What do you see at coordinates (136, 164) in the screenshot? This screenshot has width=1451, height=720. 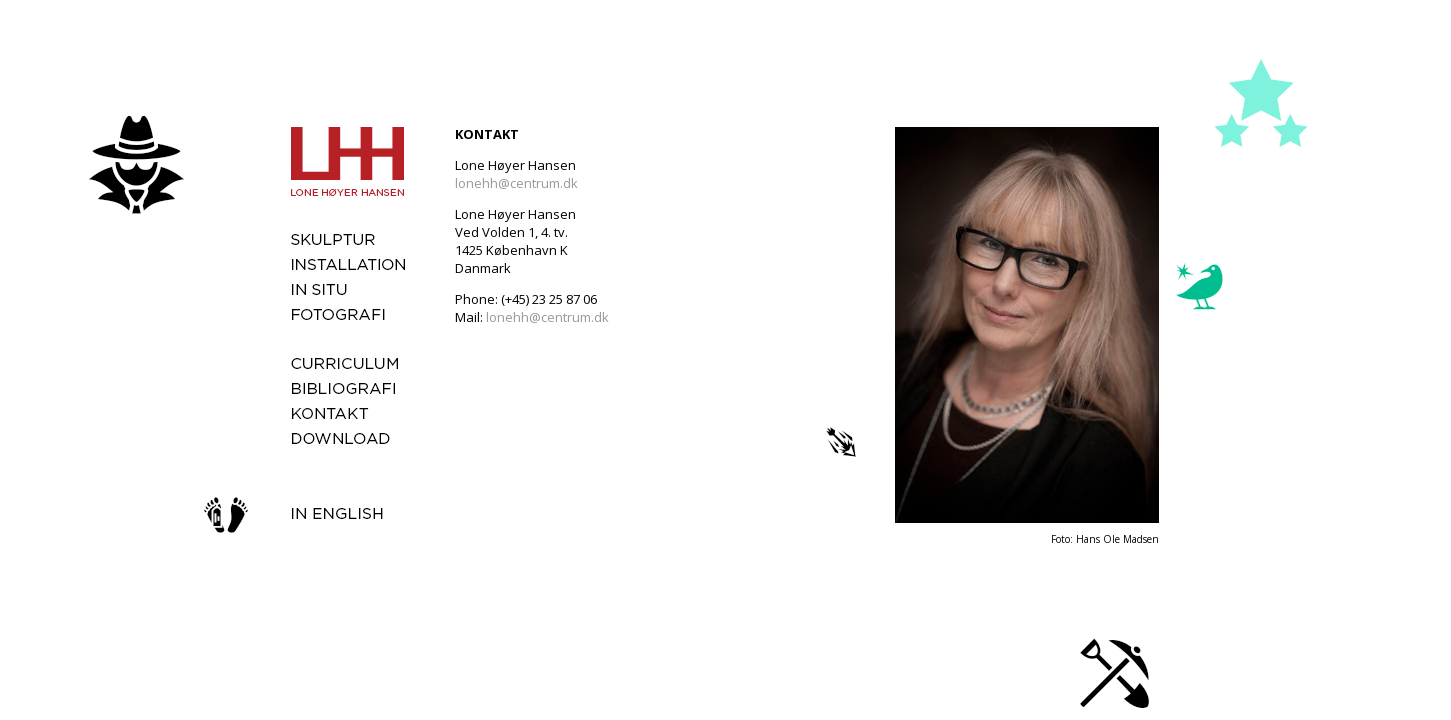 I see `enable incognito or private browsing mode` at bounding box center [136, 164].